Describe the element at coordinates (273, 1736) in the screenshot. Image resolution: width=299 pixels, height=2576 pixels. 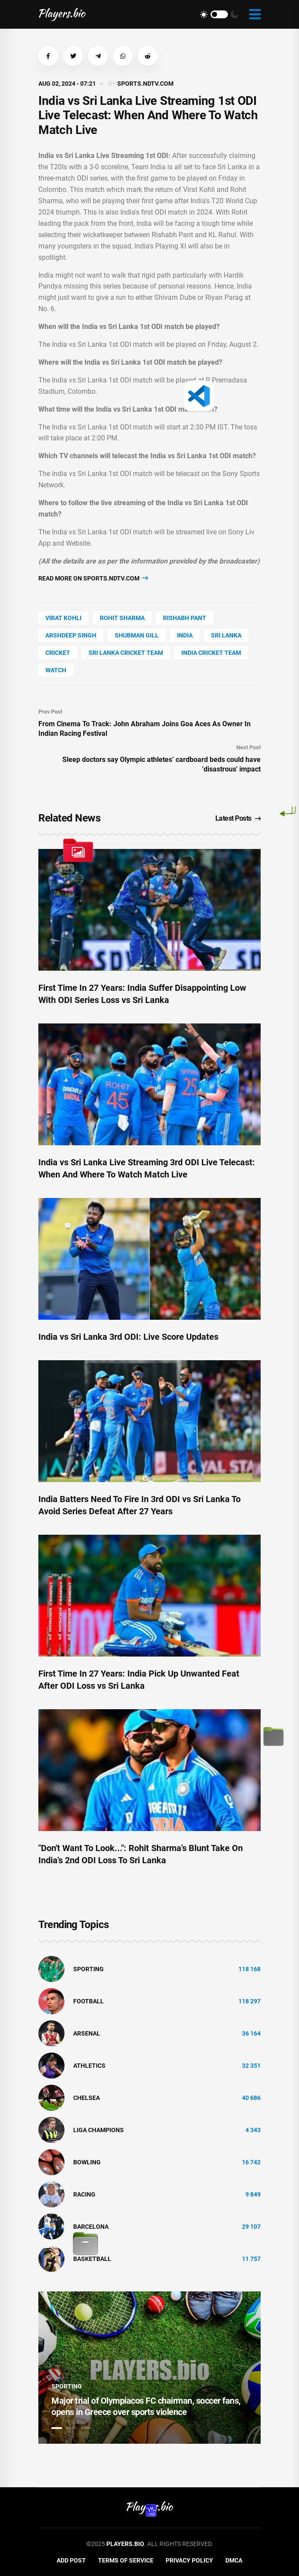
I see `open file folder` at that location.